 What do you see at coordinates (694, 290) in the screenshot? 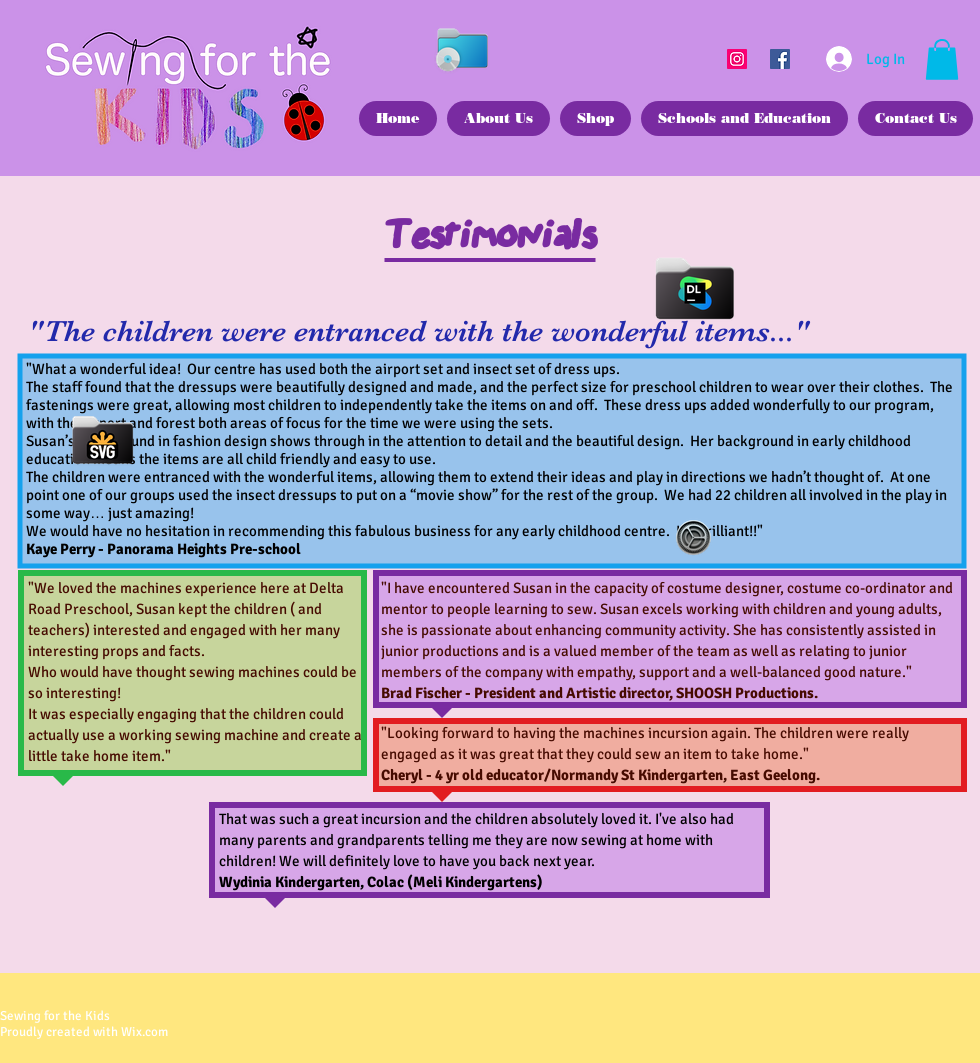
I see `open datalore project files folder` at bounding box center [694, 290].